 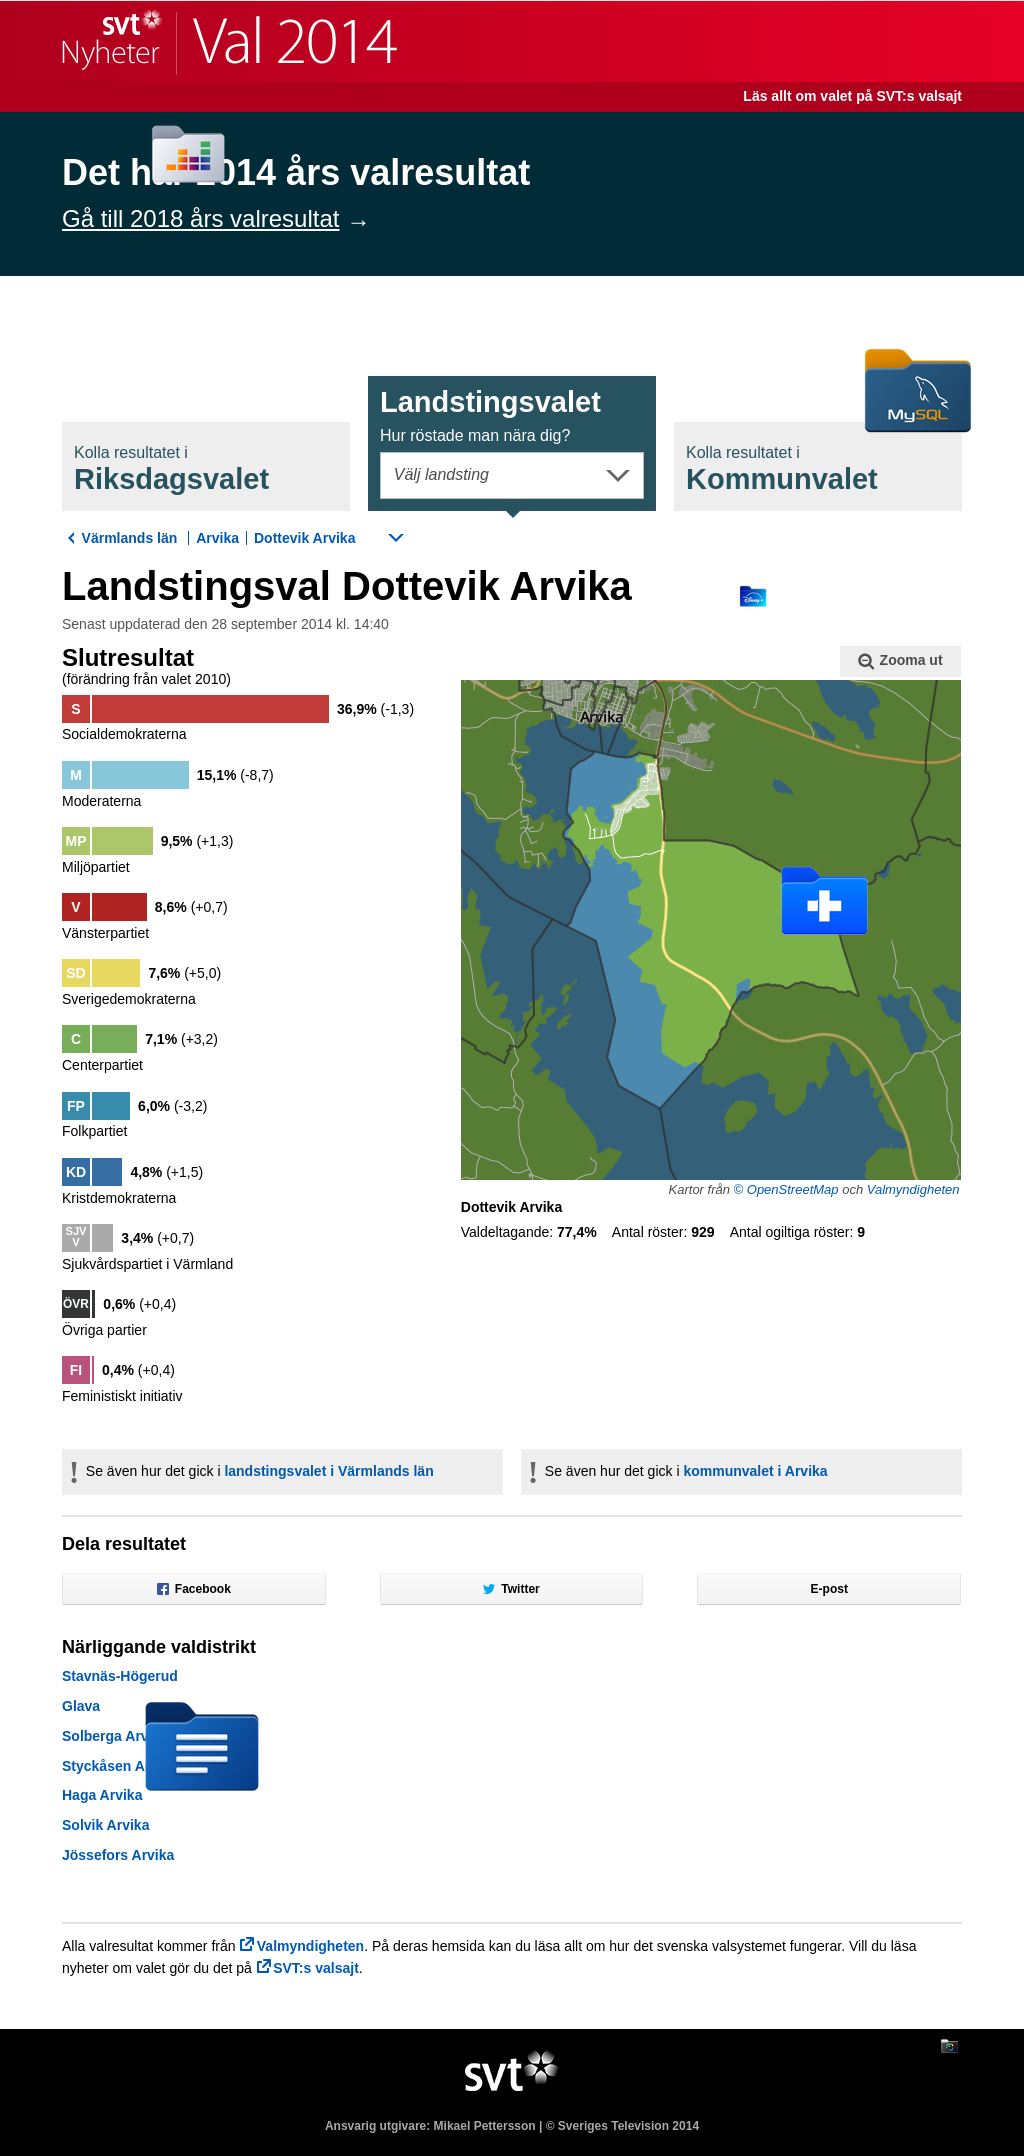 I want to click on open datalore project files folder, so click(x=949, y=2046).